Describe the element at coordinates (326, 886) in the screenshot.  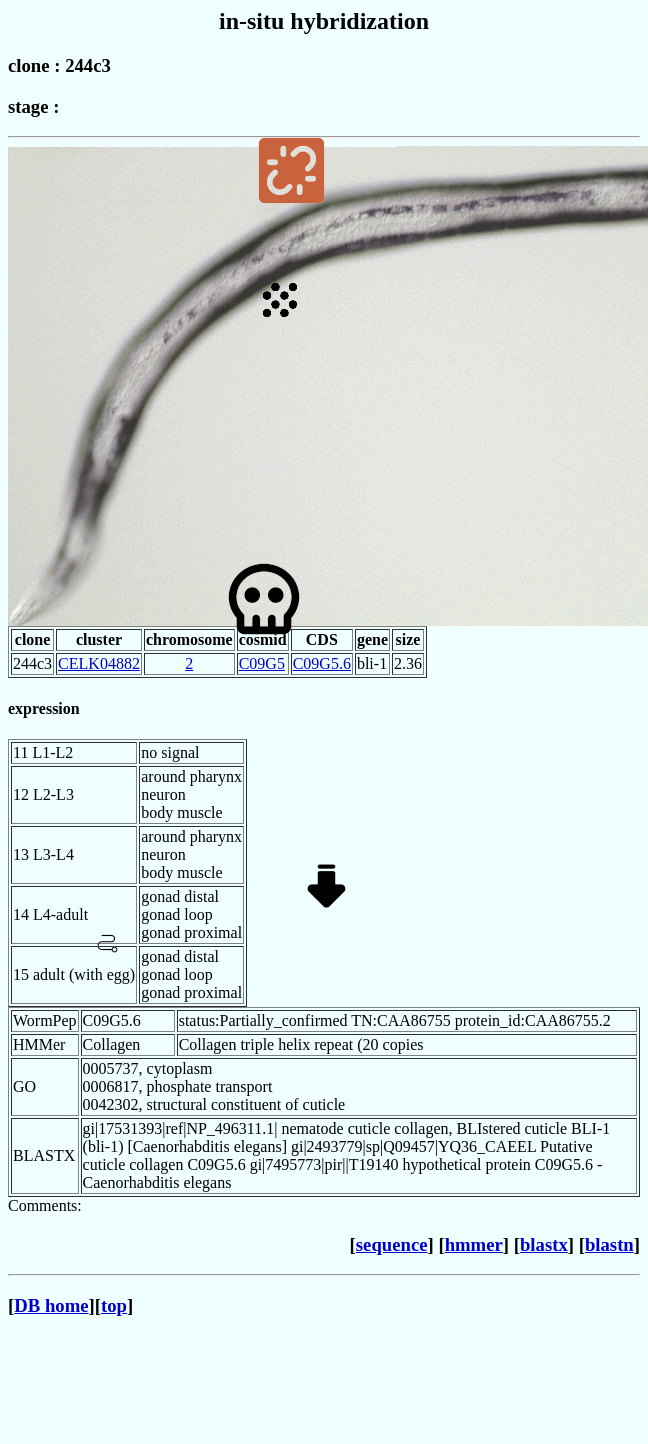
I see `download file to device` at that location.